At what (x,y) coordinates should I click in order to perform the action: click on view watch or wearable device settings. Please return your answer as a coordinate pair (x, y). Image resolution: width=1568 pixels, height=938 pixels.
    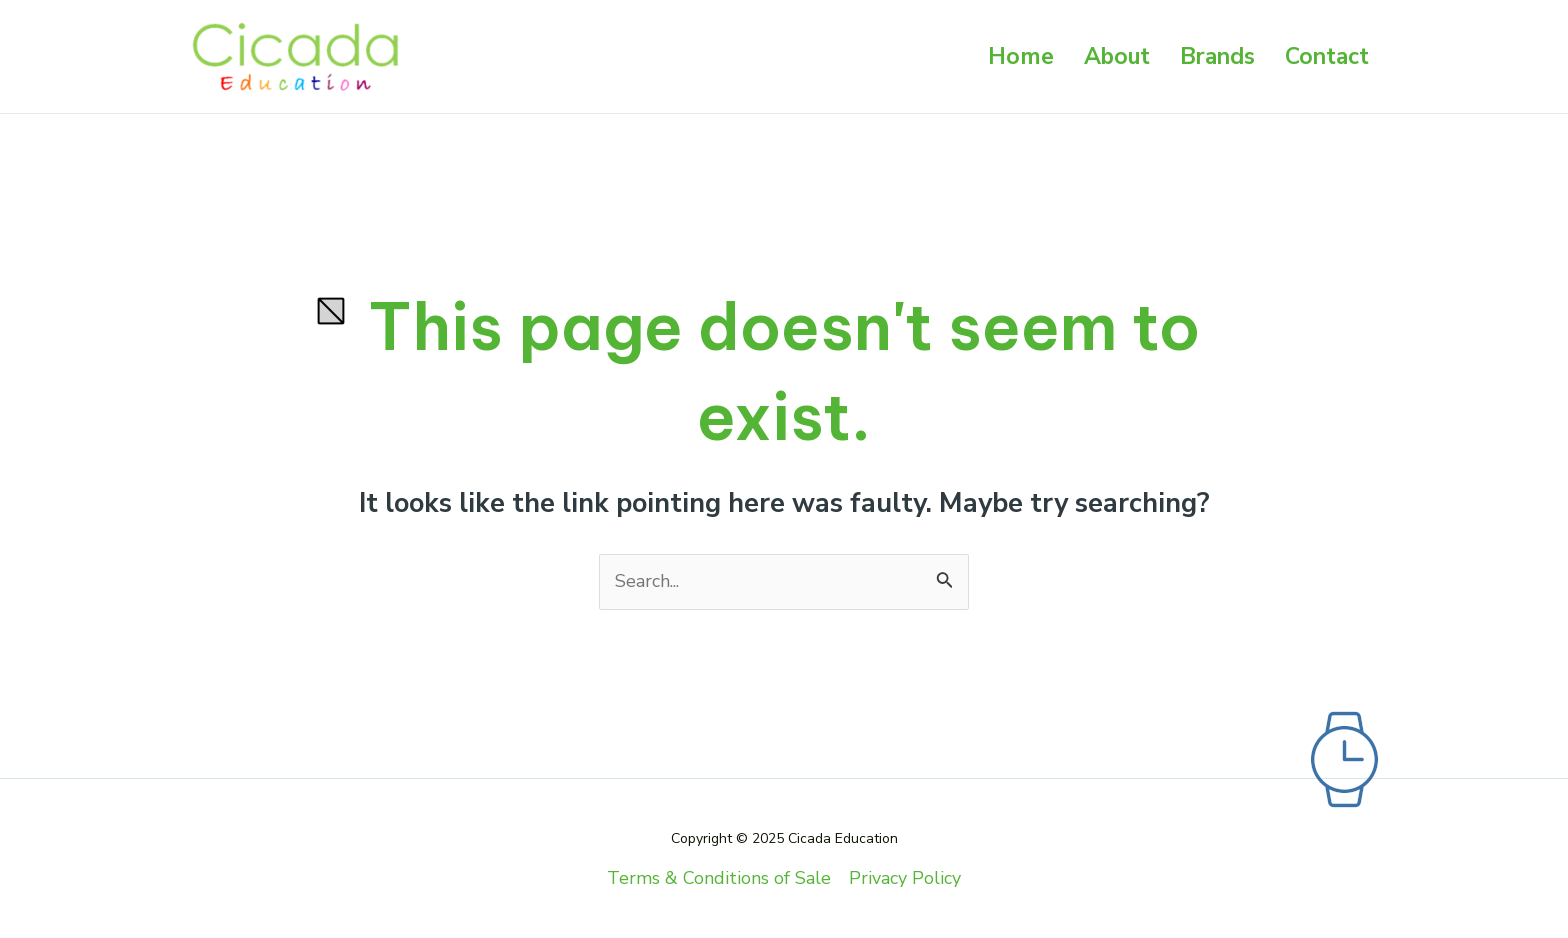
    Looking at the image, I should click on (1344, 759).